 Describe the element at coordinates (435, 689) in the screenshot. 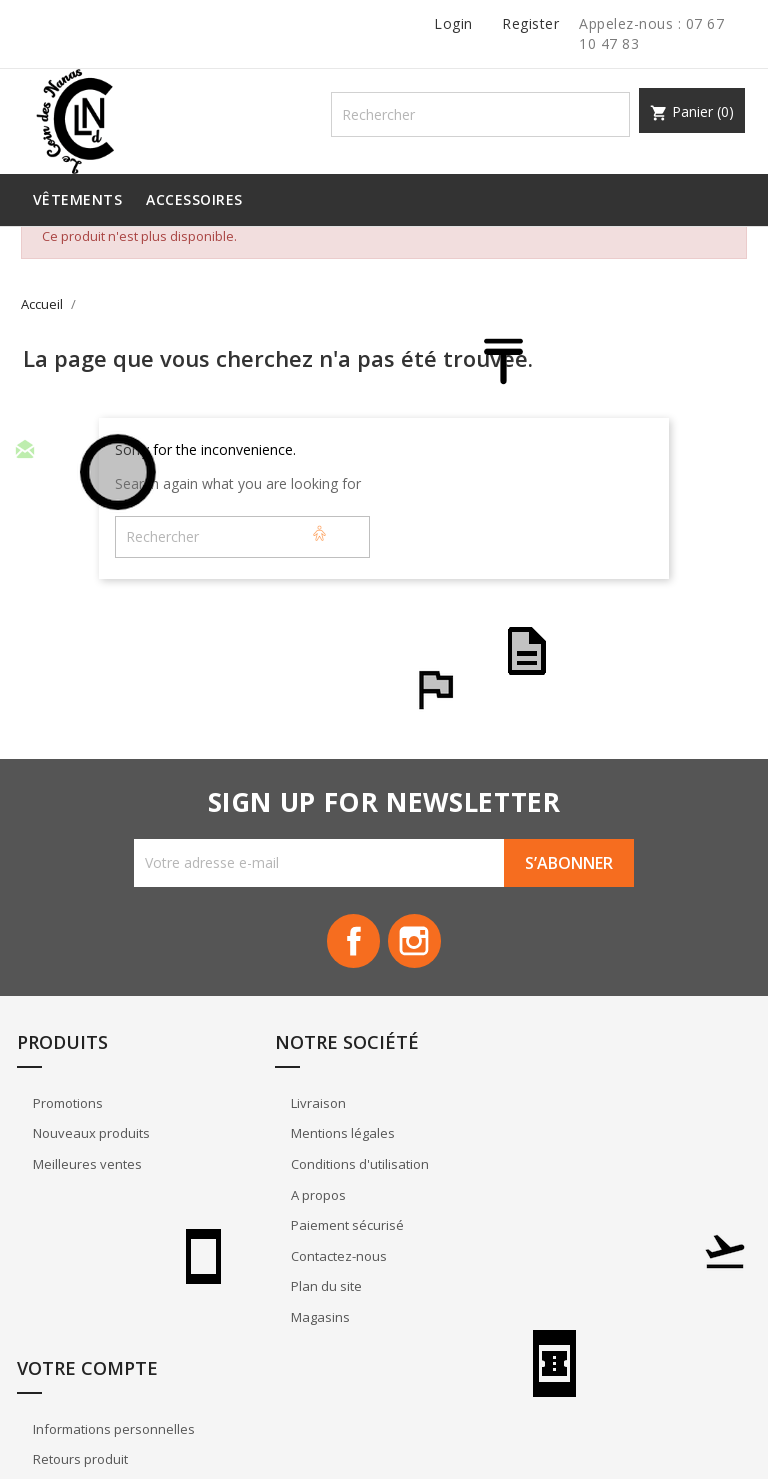

I see `flag or mark an item for follow-up` at that location.